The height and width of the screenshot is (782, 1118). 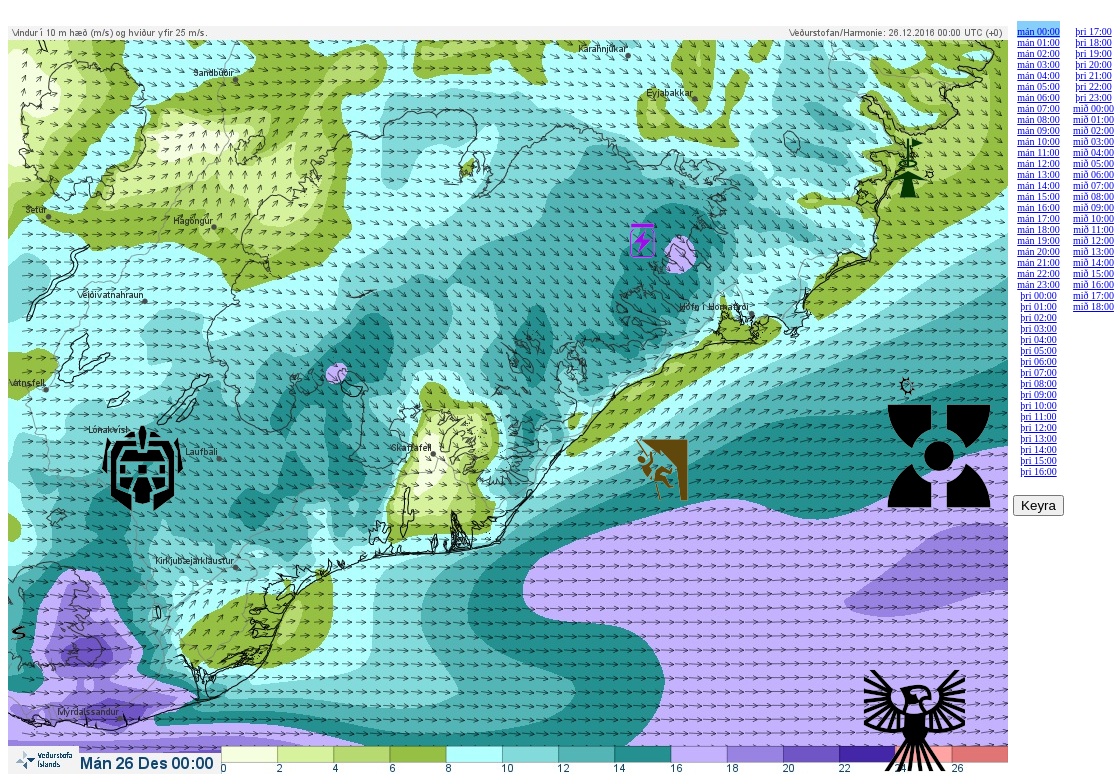 What do you see at coordinates (908, 168) in the screenshot?
I see `navigate to objective marker` at bounding box center [908, 168].